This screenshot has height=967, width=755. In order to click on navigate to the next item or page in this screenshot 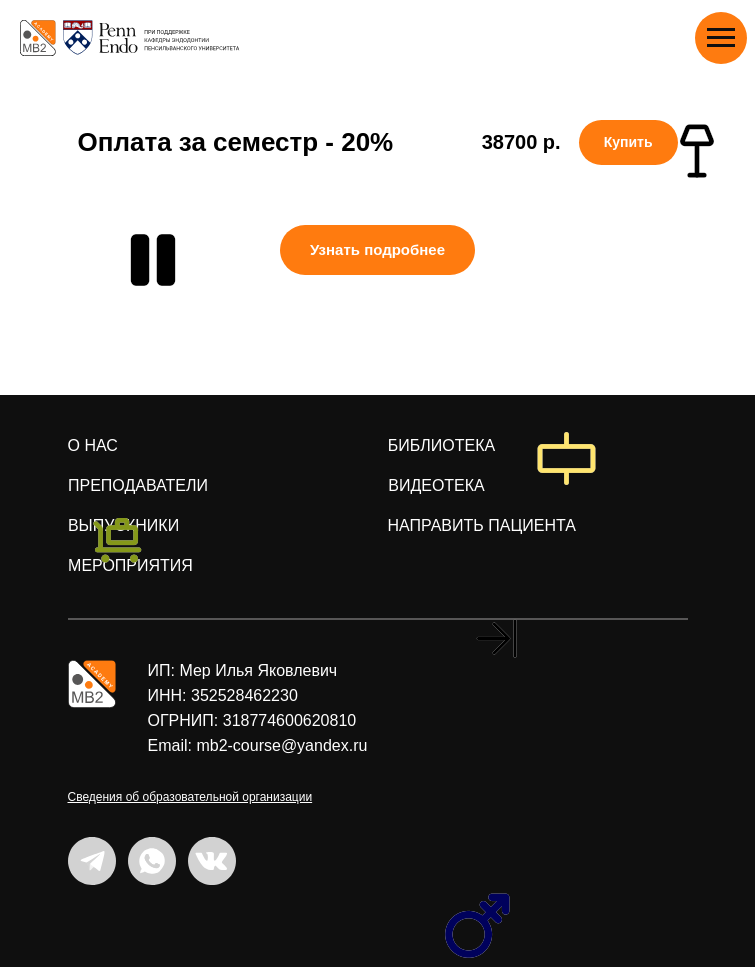, I will do `click(497, 638)`.